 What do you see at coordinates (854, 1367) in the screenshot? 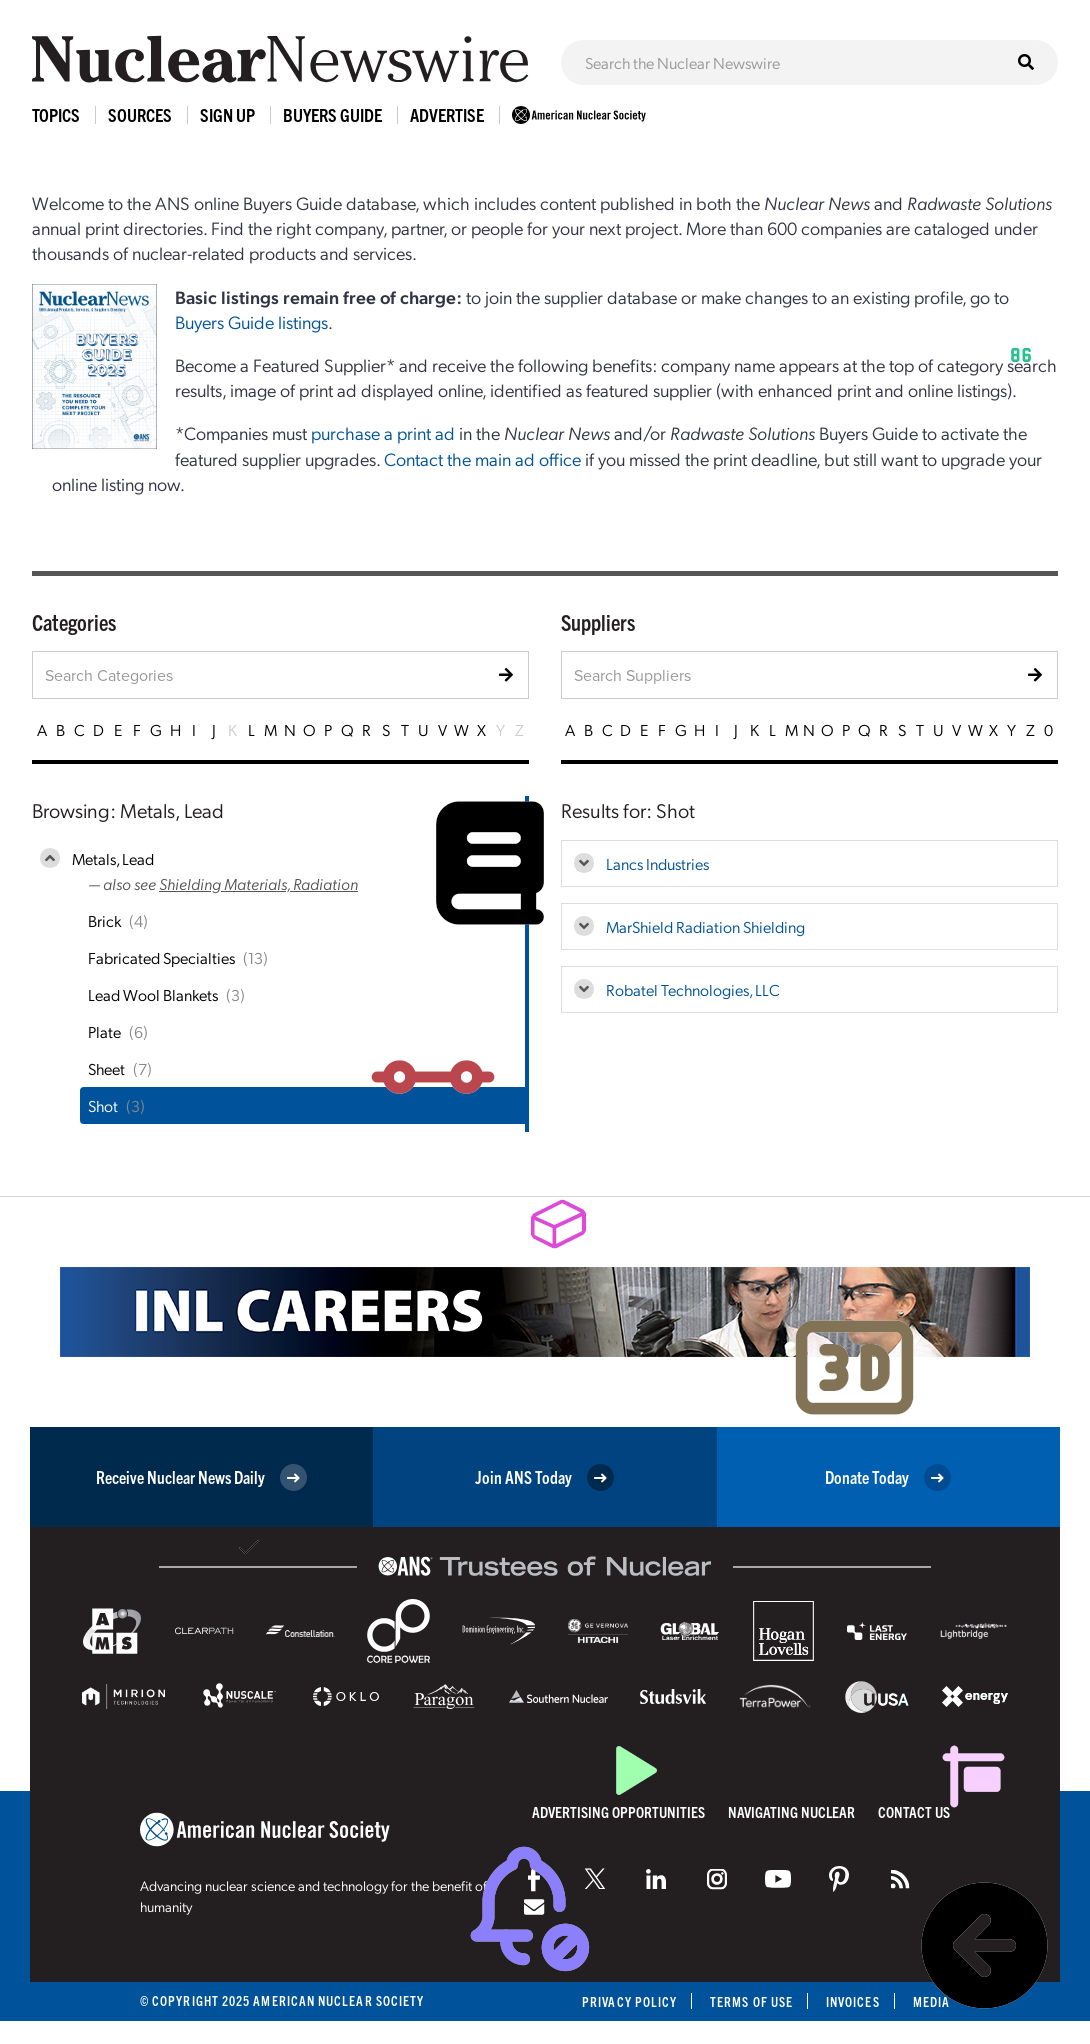
I see `enable 3D viewing mode` at bounding box center [854, 1367].